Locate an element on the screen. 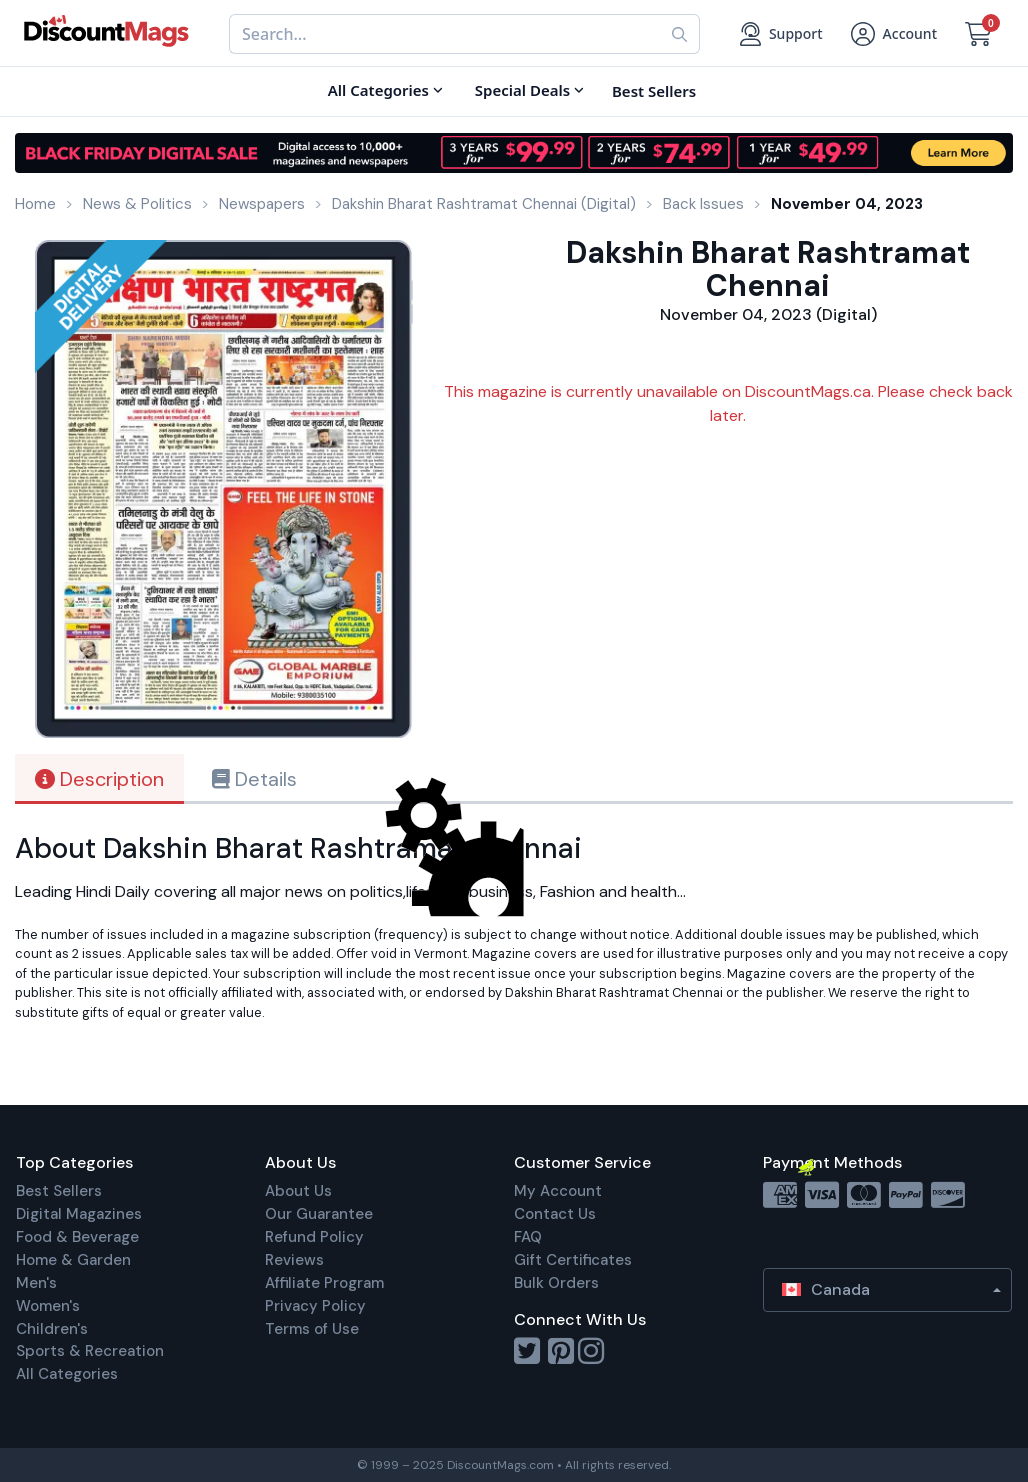 The height and width of the screenshot is (1482, 1028). access settings or preferences is located at coordinates (454, 846).